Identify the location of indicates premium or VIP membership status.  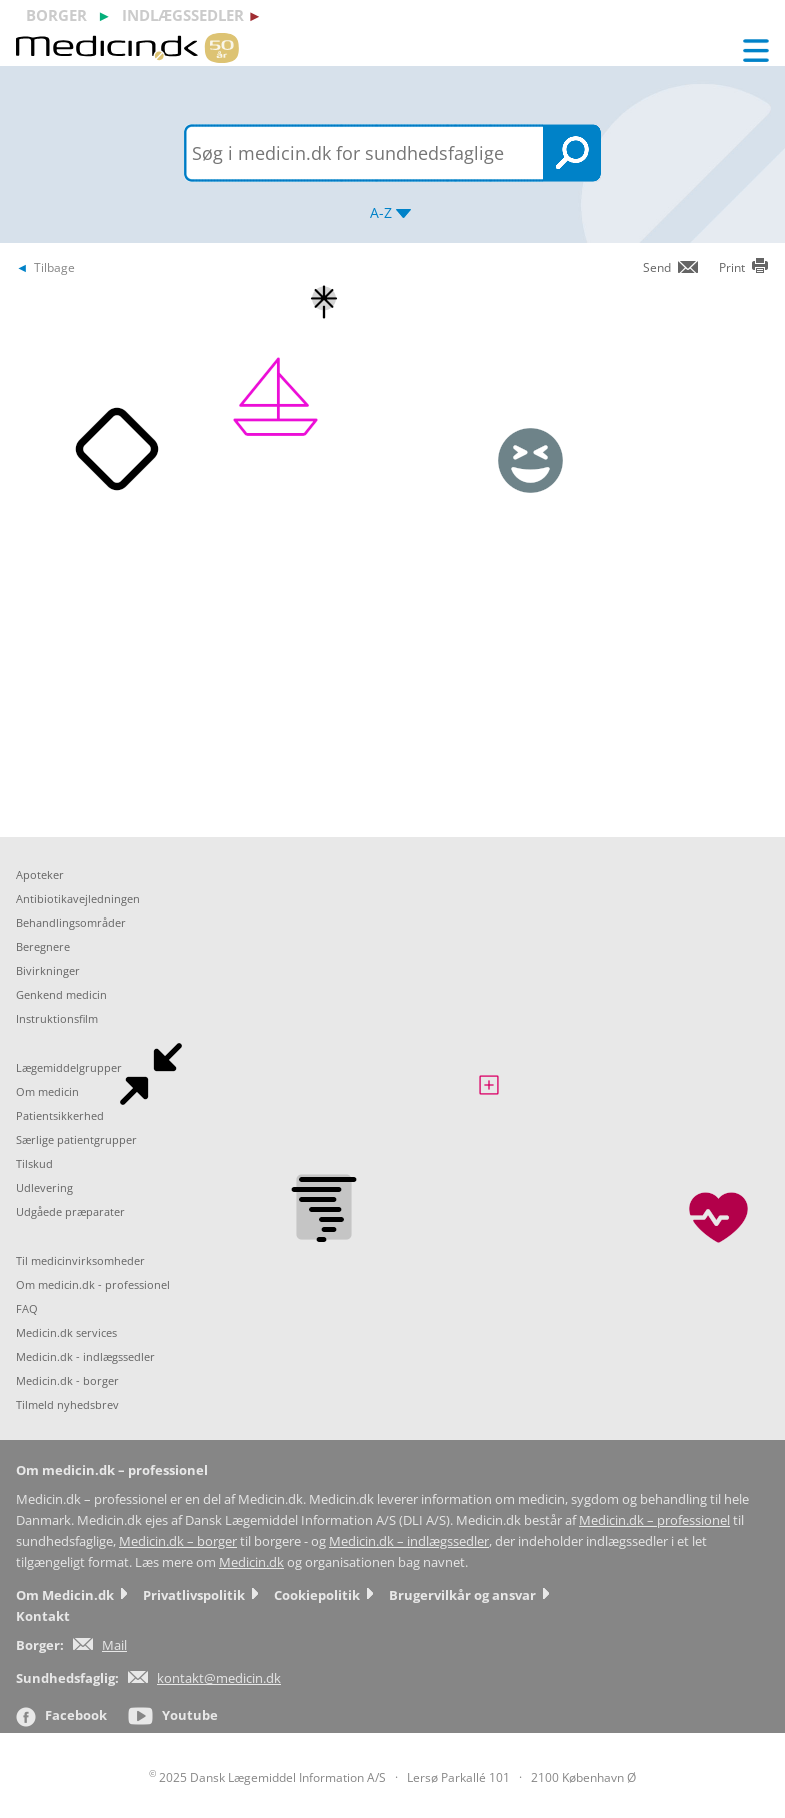
(117, 449).